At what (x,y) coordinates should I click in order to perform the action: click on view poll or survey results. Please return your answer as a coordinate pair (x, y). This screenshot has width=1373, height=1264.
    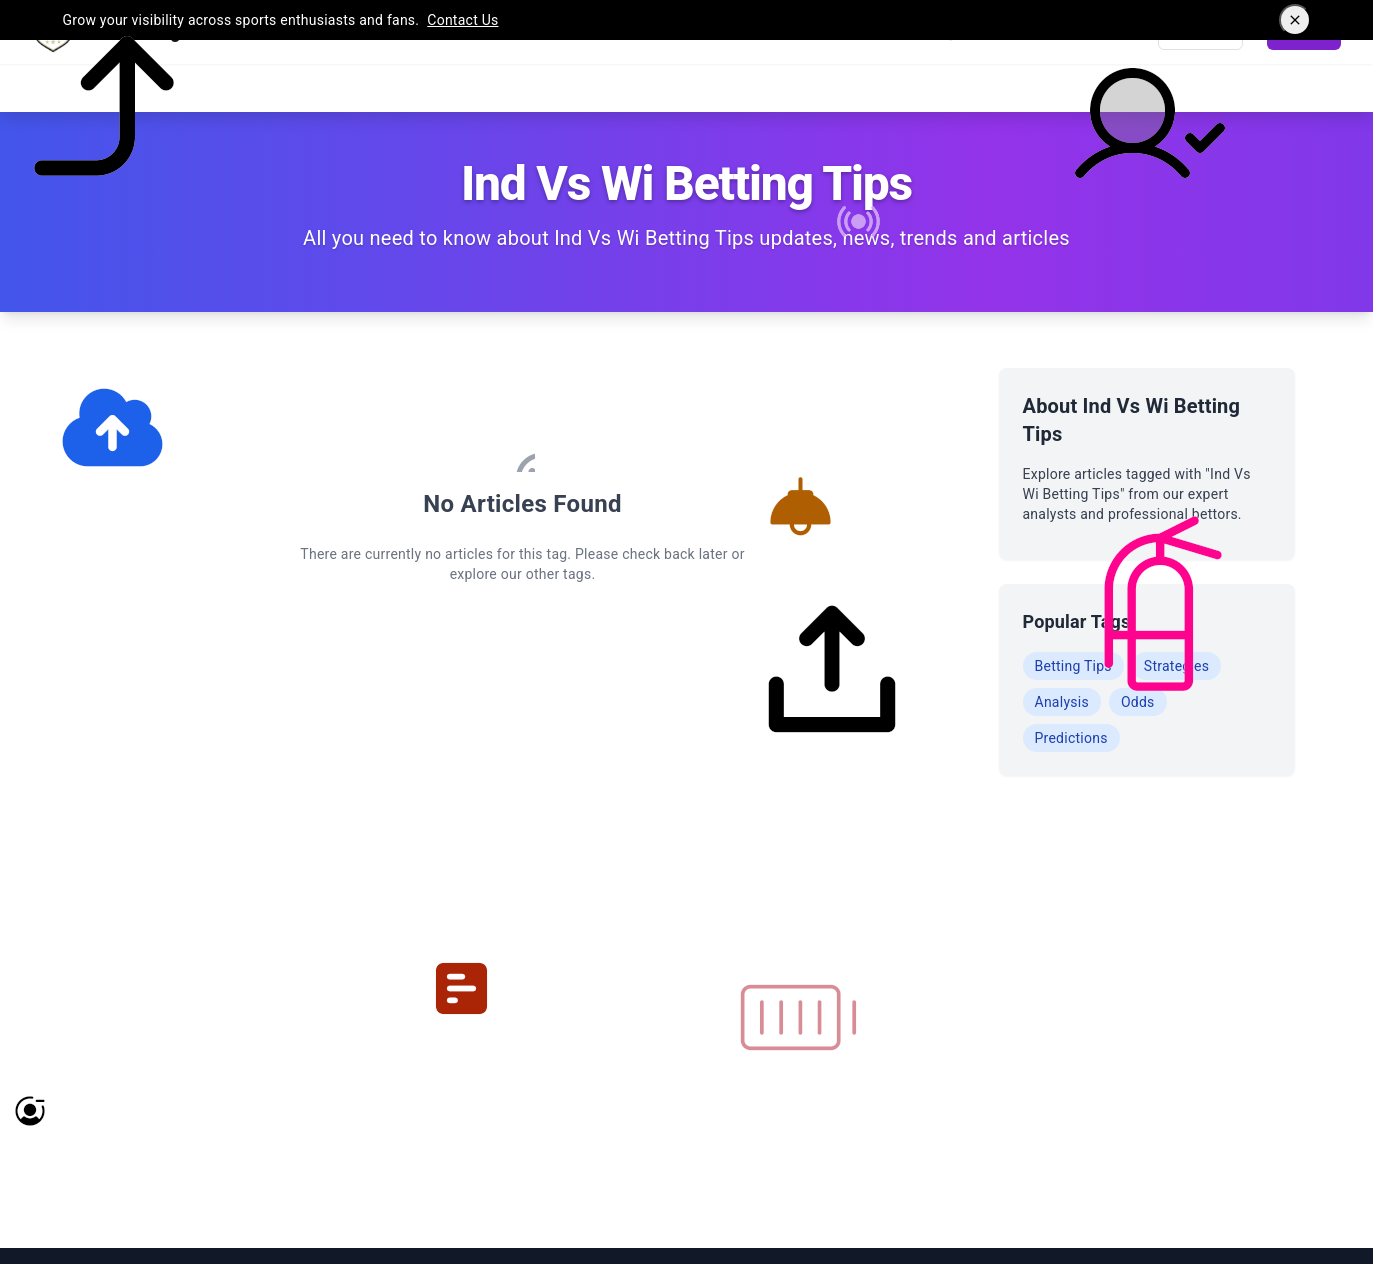
    Looking at the image, I should click on (461, 988).